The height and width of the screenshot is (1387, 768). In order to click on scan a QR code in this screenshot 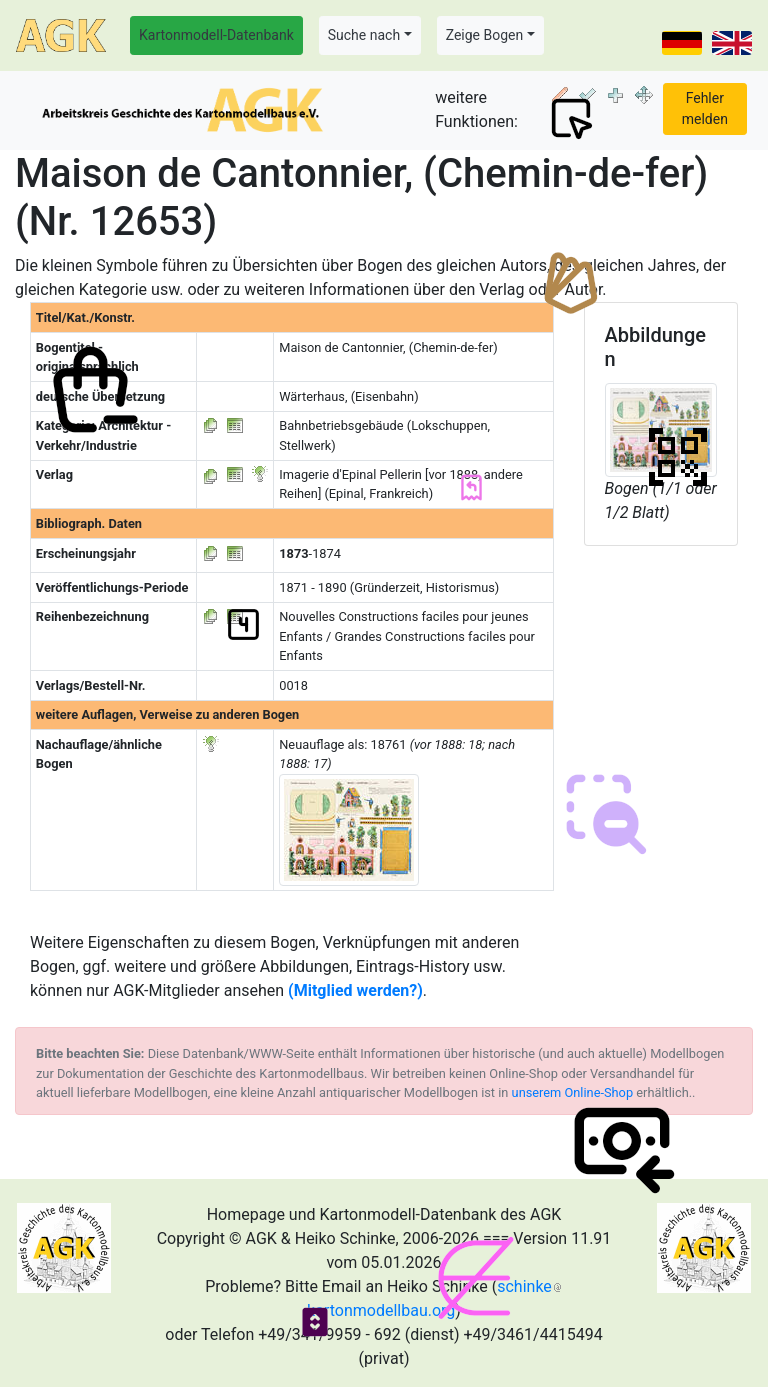, I will do `click(678, 457)`.